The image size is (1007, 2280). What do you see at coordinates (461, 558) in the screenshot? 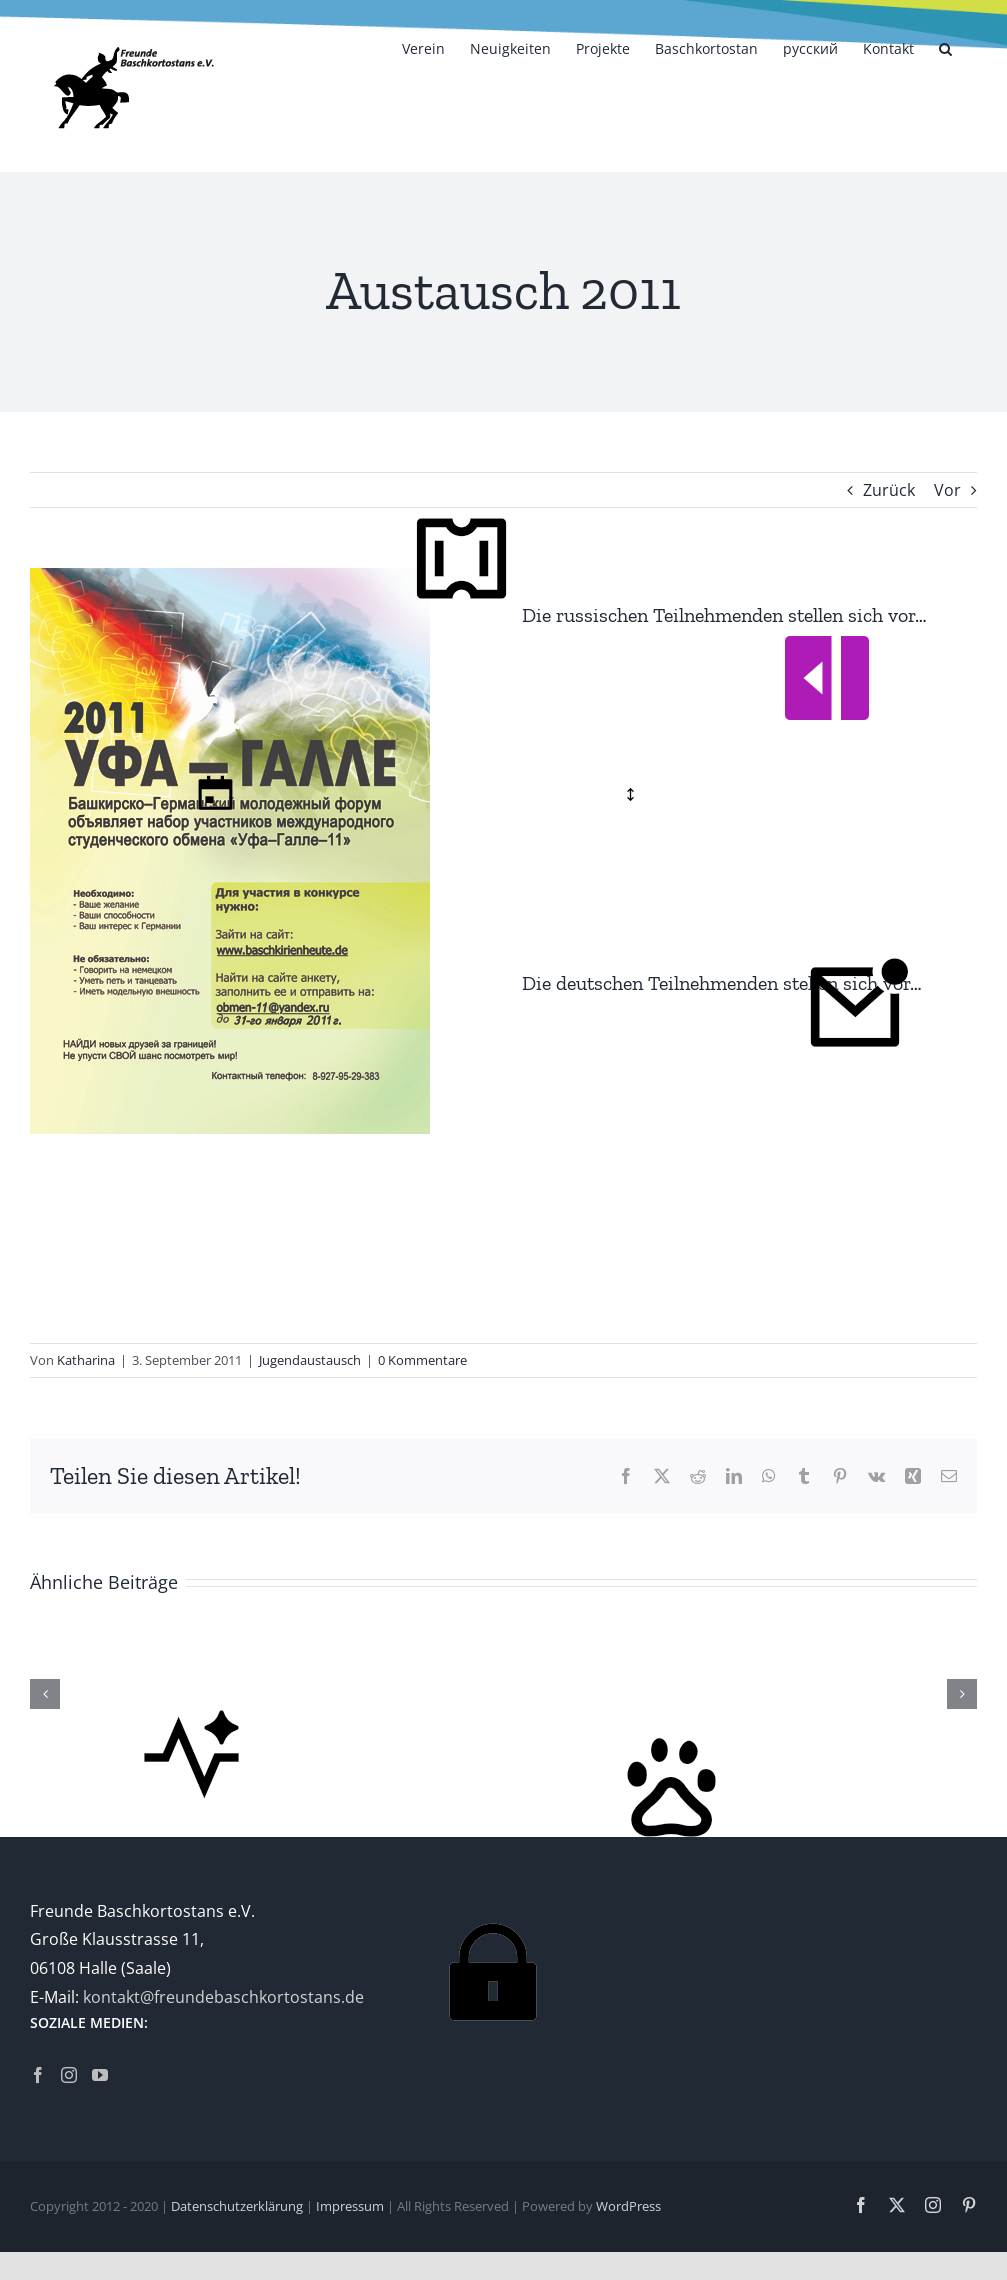
I see `view available coupons or vouchers` at bounding box center [461, 558].